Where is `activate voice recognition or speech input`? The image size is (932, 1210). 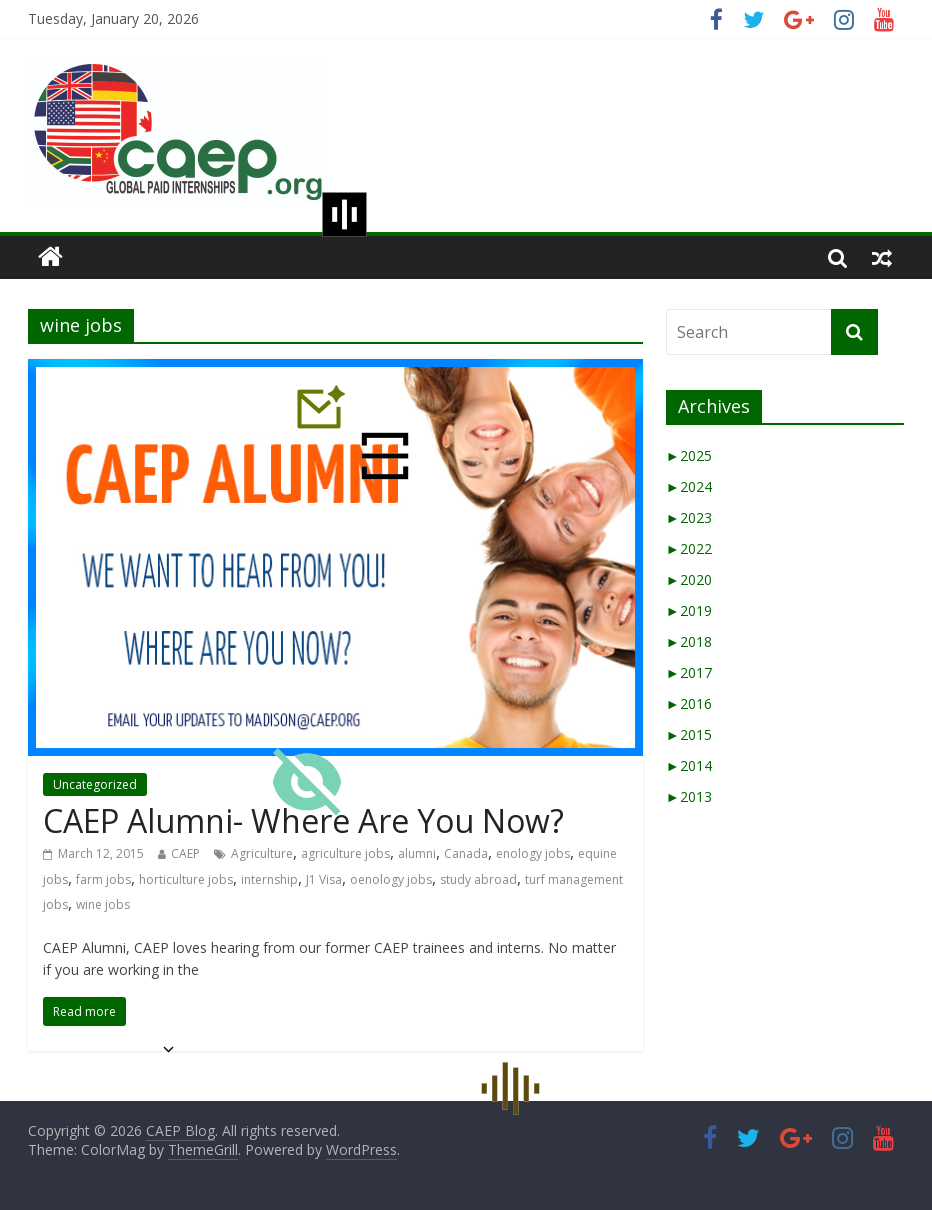
activate voice recognition or speech input is located at coordinates (344, 214).